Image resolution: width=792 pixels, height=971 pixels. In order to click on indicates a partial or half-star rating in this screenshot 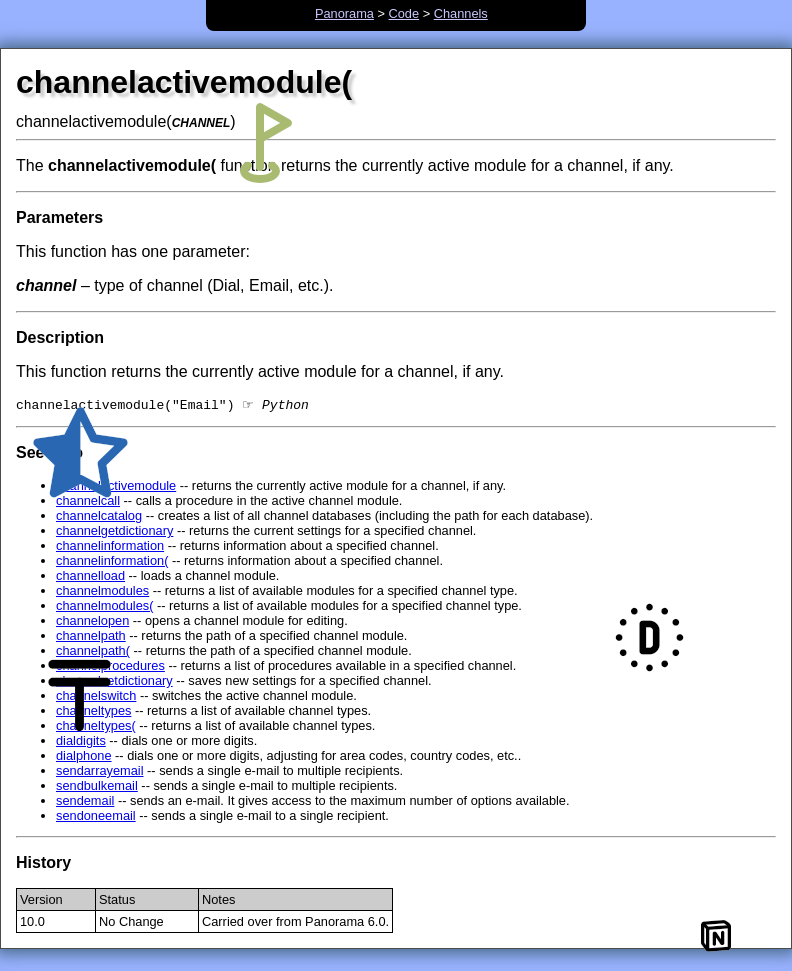, I will do `click(80, 454)`.